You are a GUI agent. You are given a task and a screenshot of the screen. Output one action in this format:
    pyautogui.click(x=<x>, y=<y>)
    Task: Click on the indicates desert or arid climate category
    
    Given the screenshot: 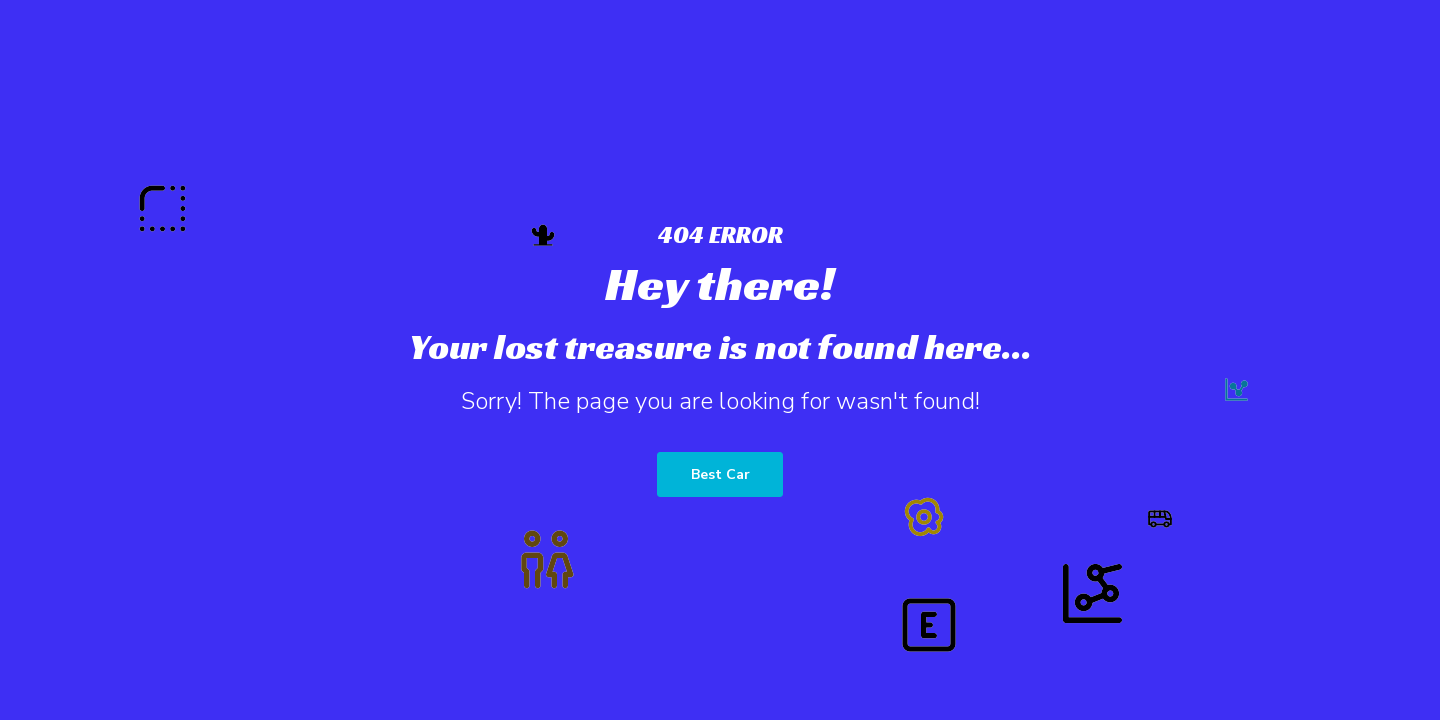 What is the action you would take?
    pyautogui.click(x=543, y=236)
    